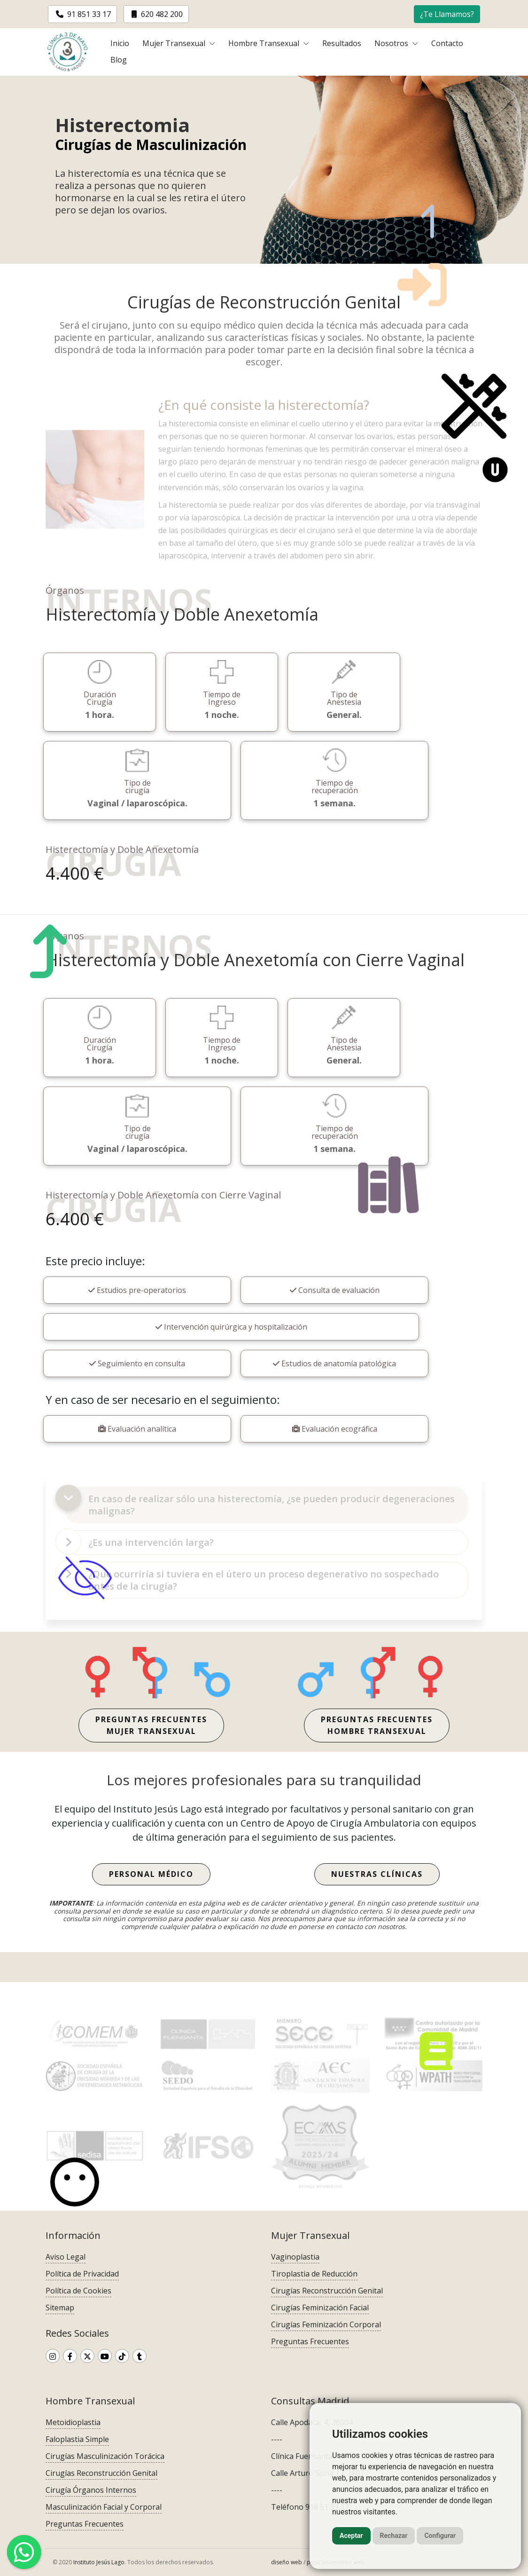  Describe the element at coordinates (495, 470) in the screenshot. I see `indicates an unread item or status` at that location.